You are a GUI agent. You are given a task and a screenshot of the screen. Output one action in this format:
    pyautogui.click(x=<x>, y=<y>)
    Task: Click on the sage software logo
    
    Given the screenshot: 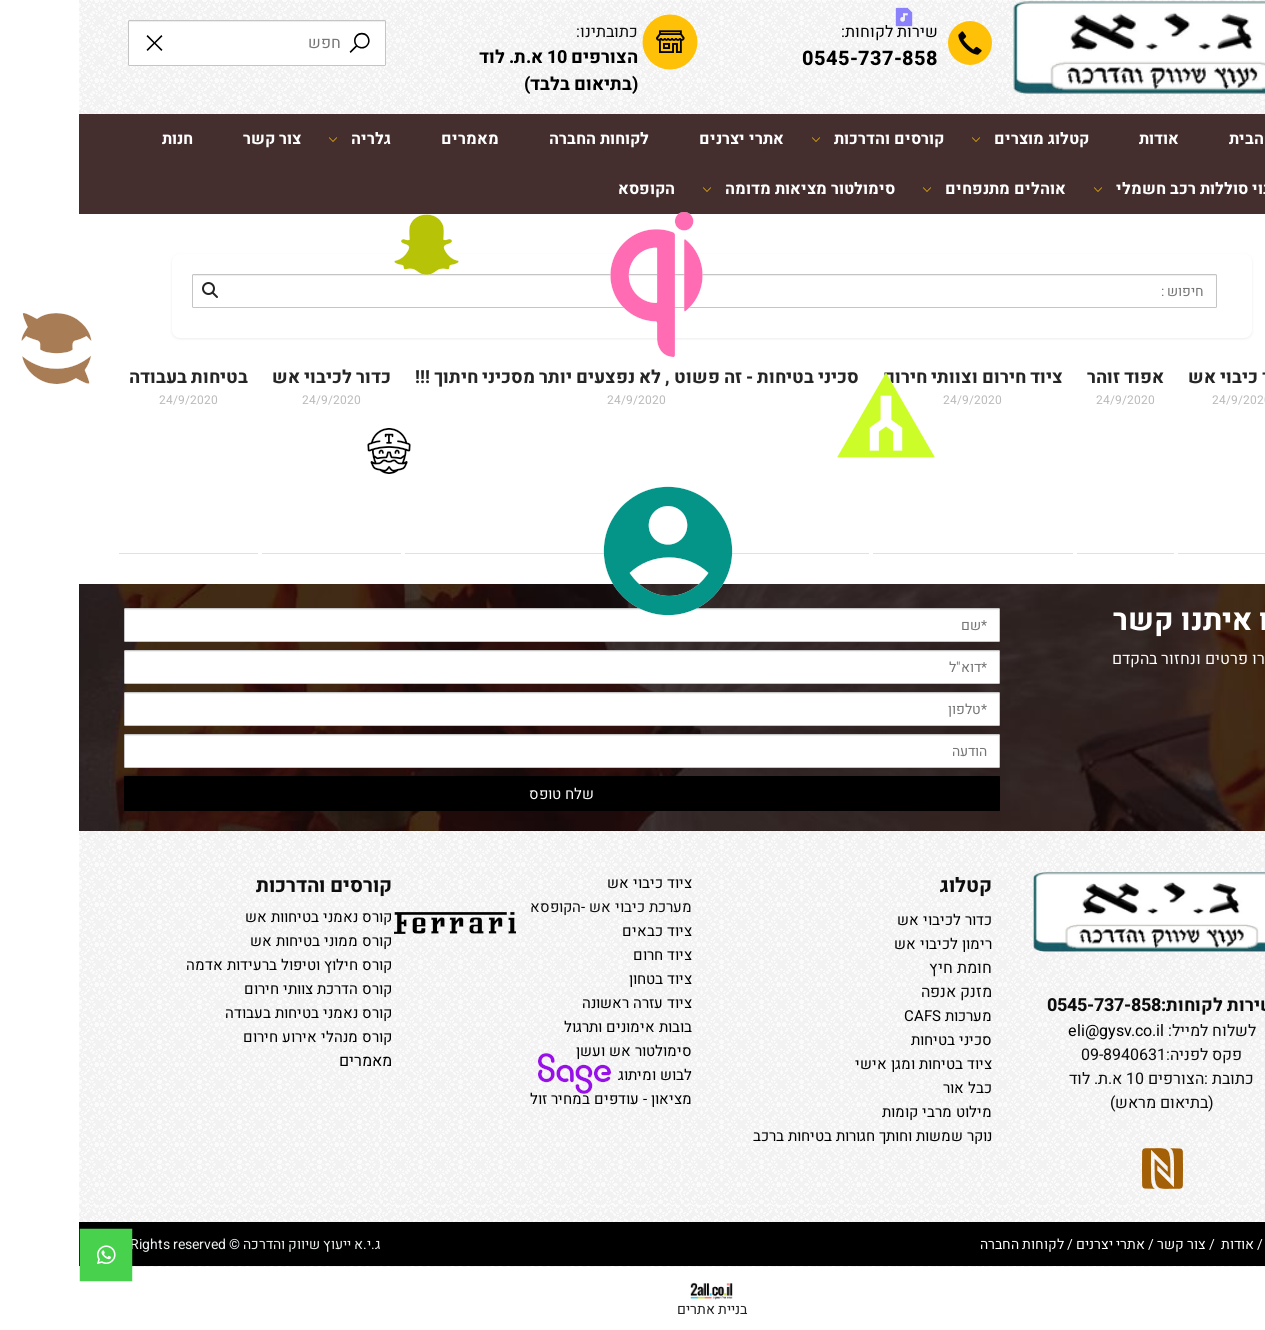 What is the action you would take?
    pyautogui.click(x=574, y=1073)
    